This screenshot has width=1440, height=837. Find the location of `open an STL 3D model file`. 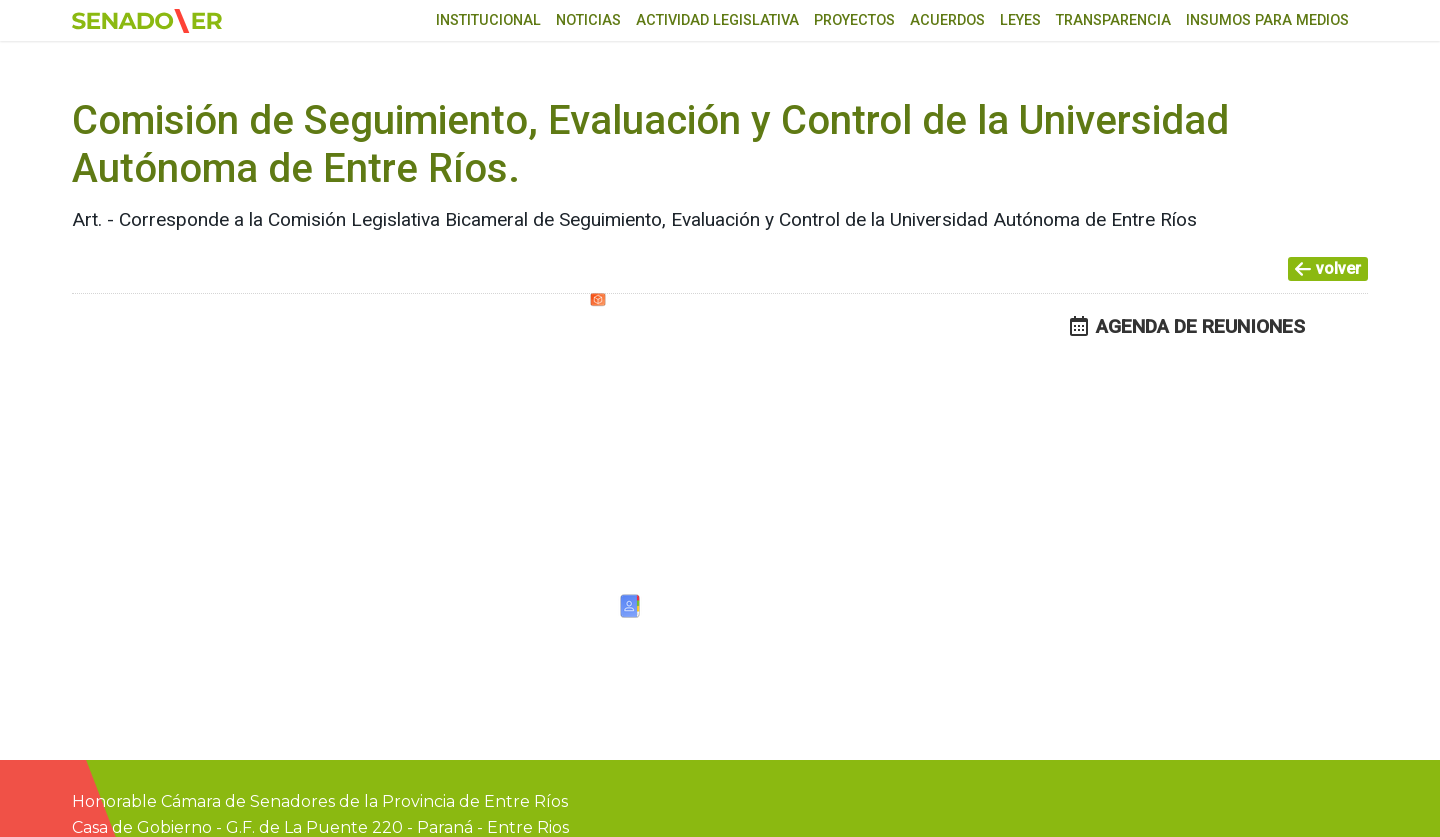

open an STL 3D model file is located at coordinates (598, 299).